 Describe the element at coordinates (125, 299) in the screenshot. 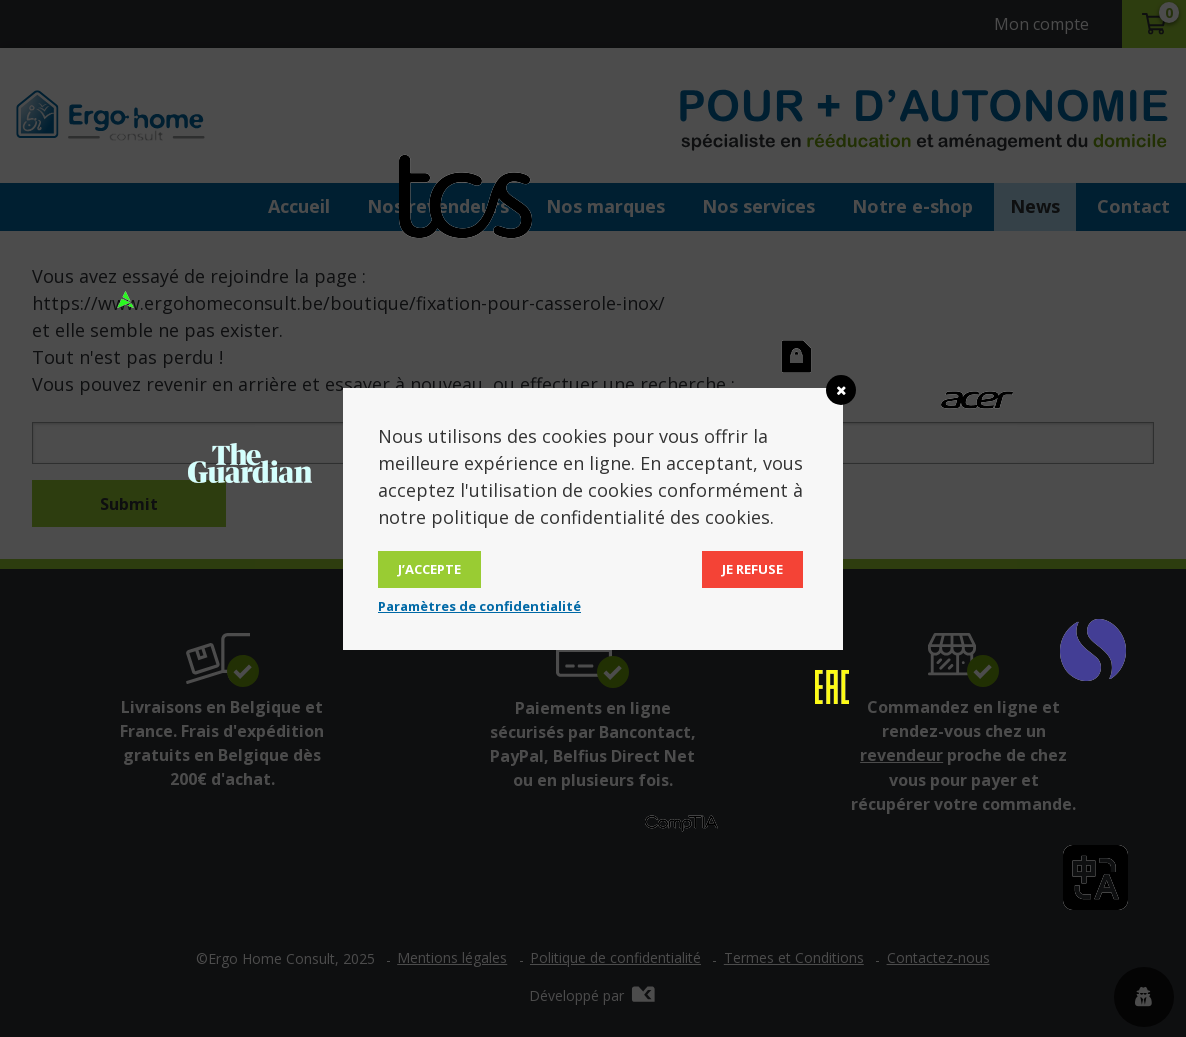

I see `artix linux logo` at that location.